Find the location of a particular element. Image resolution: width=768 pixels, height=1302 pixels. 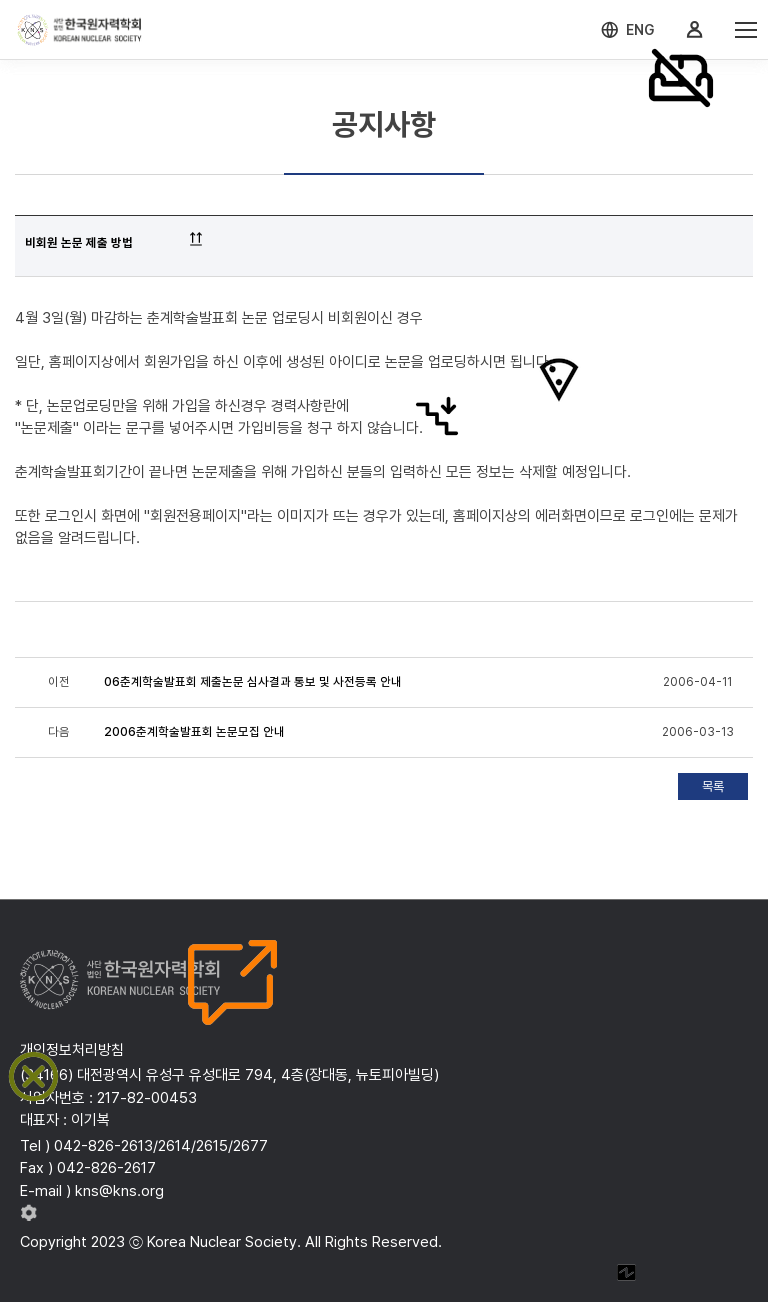

navigate to a lower floor is located at coordinates (437, 416).